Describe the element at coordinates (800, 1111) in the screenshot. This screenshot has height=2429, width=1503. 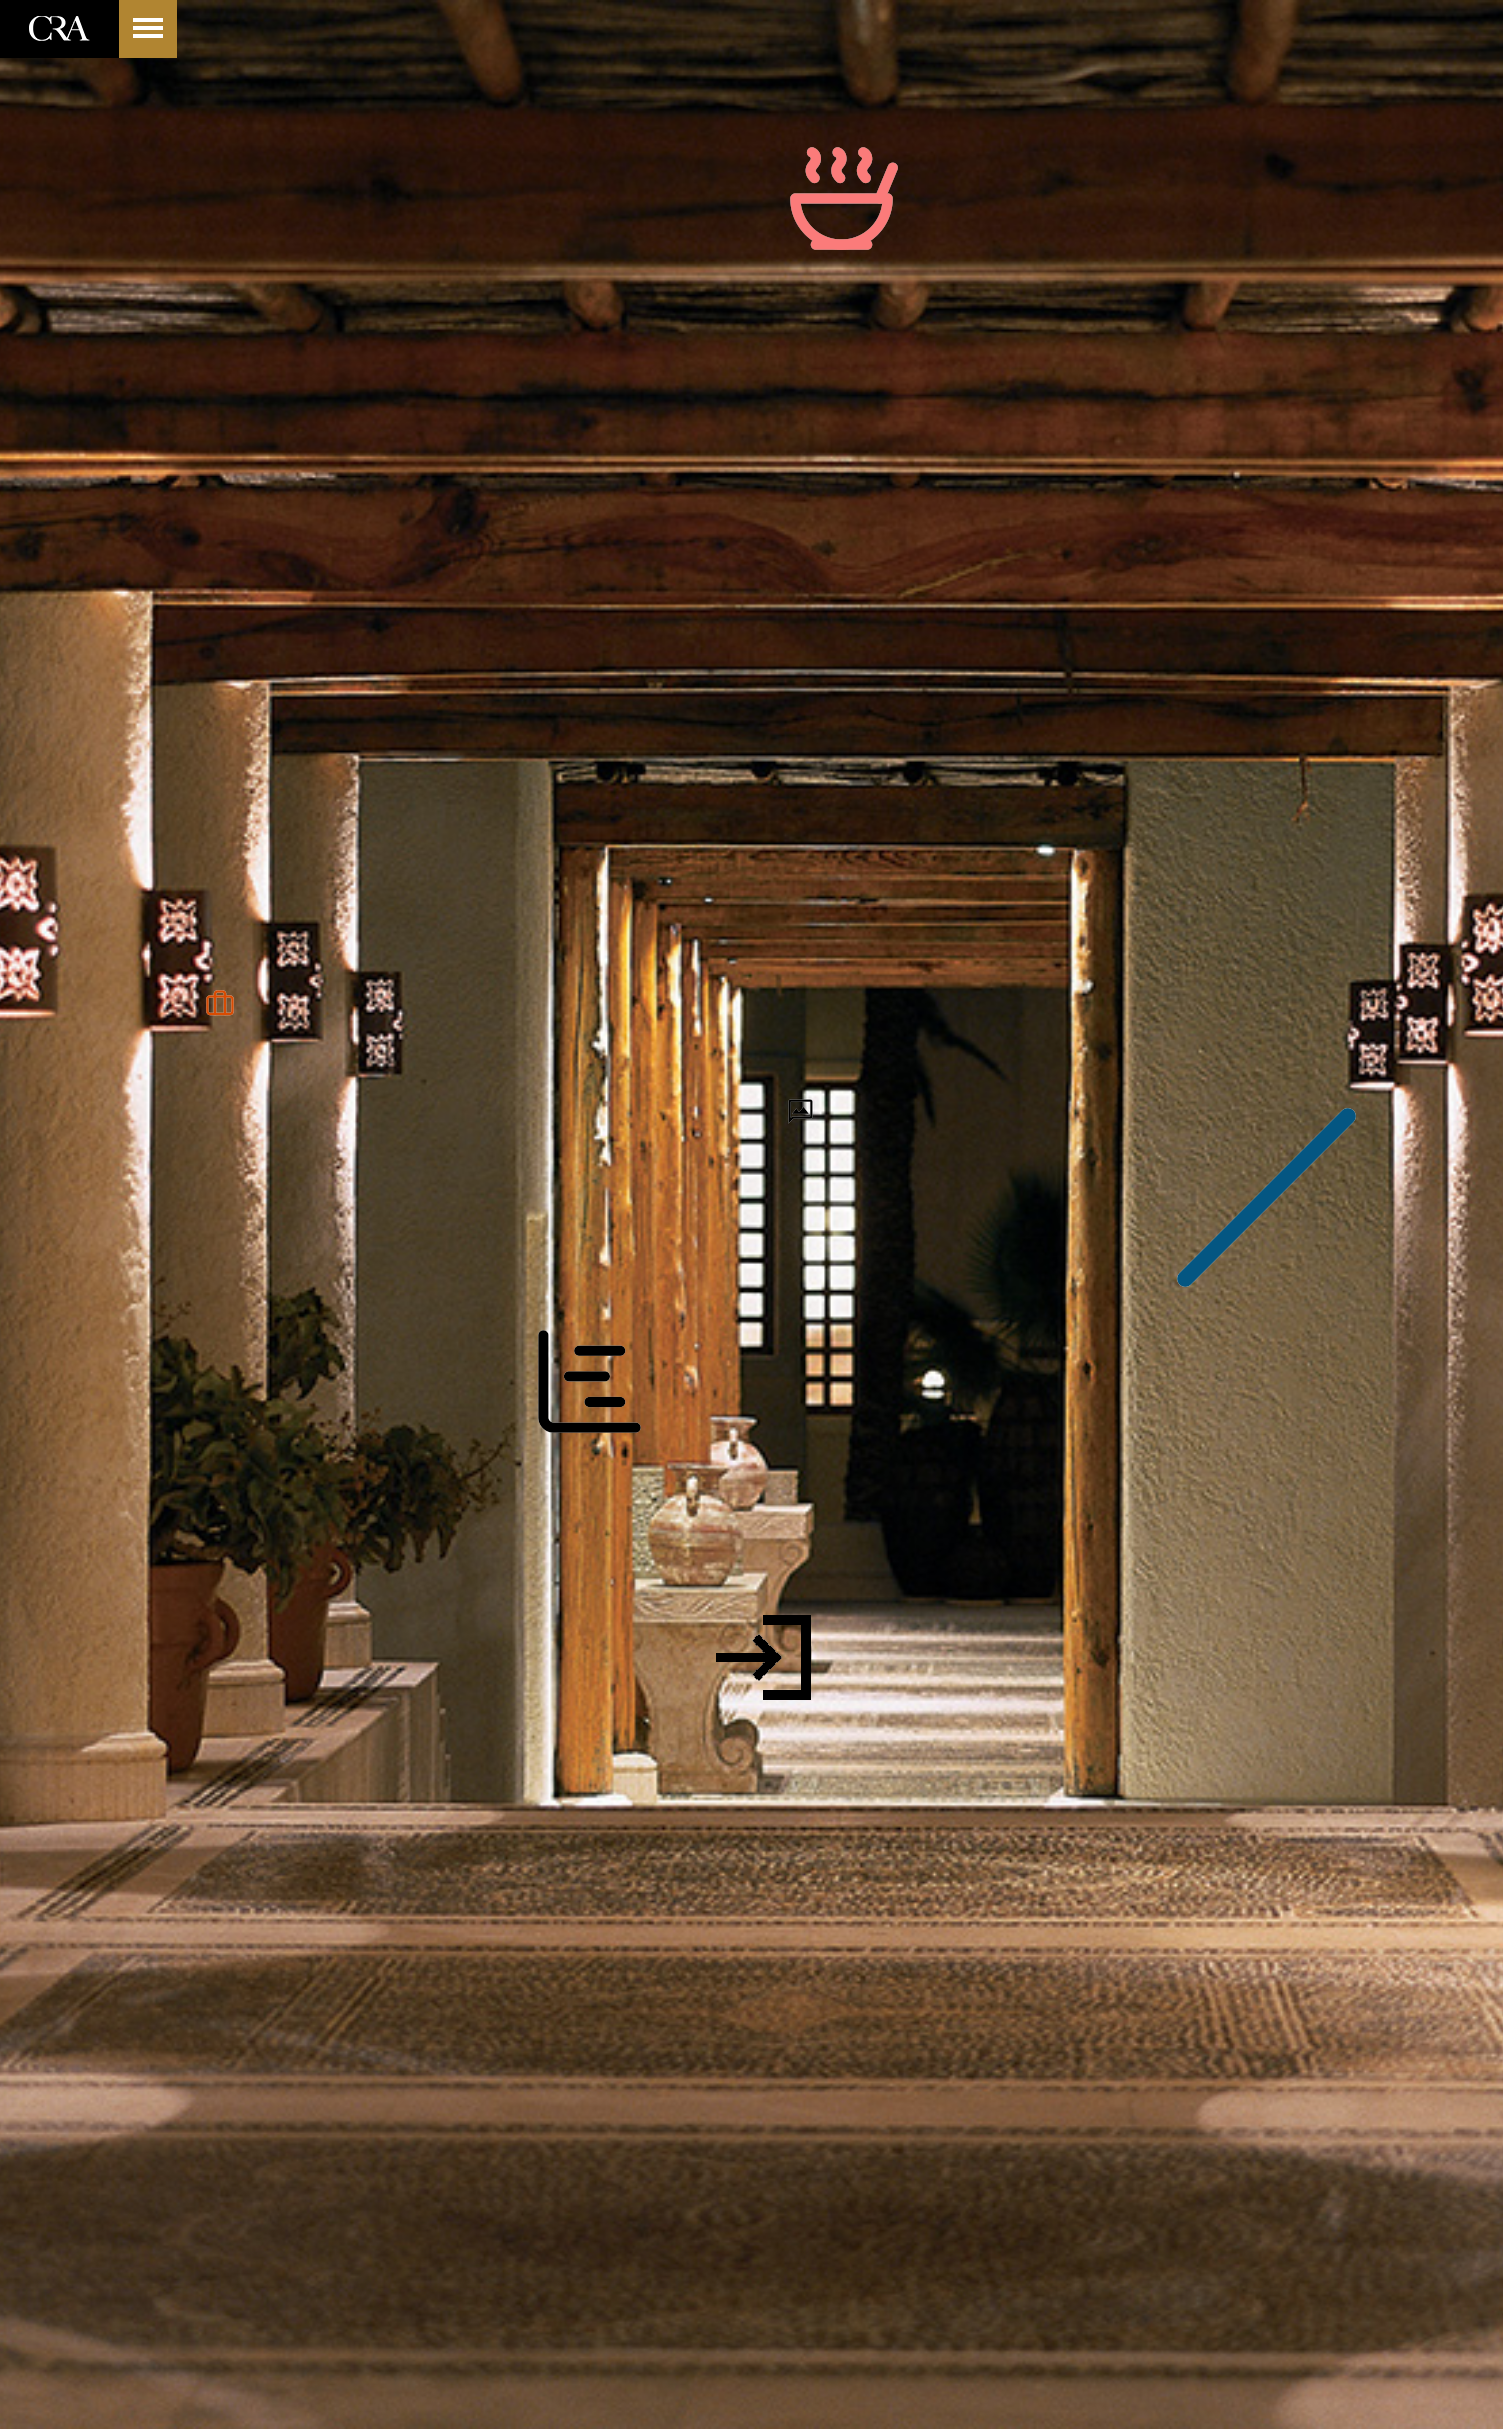
I see `send or receive a picture message` at that location.